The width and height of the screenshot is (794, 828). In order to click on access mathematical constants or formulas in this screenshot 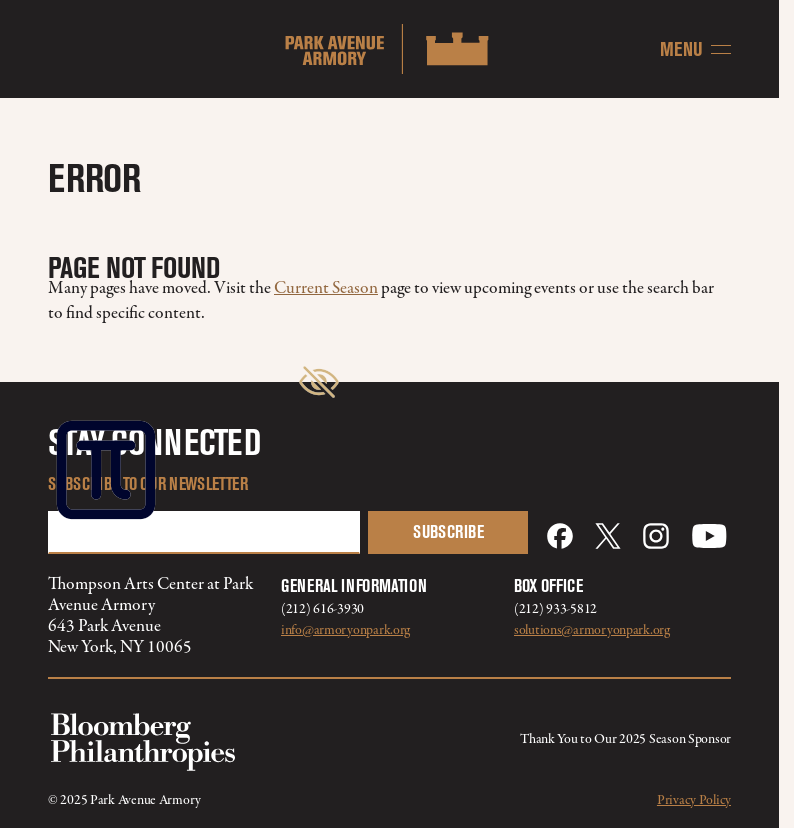, I will do `click(106, 470)`.